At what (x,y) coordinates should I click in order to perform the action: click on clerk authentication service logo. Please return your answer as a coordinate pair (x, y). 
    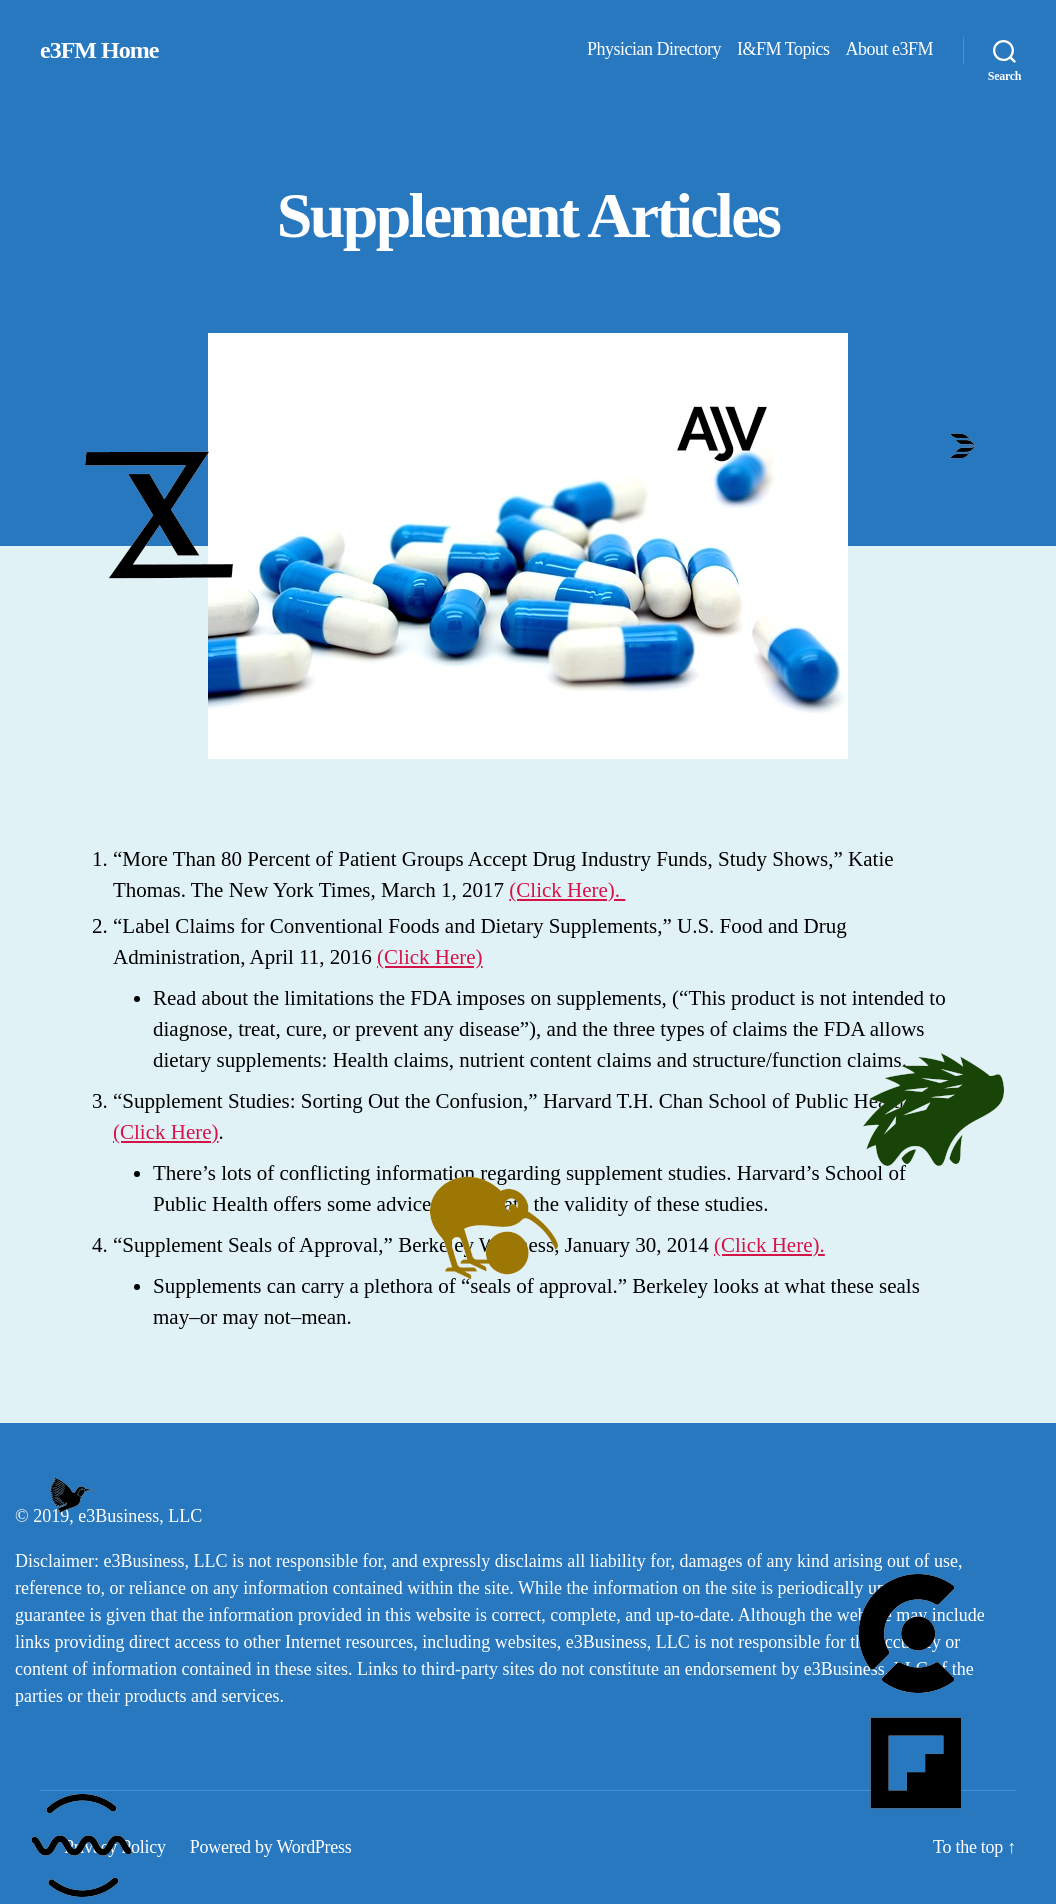
    Looking at the image, I should click on (906, 1633).